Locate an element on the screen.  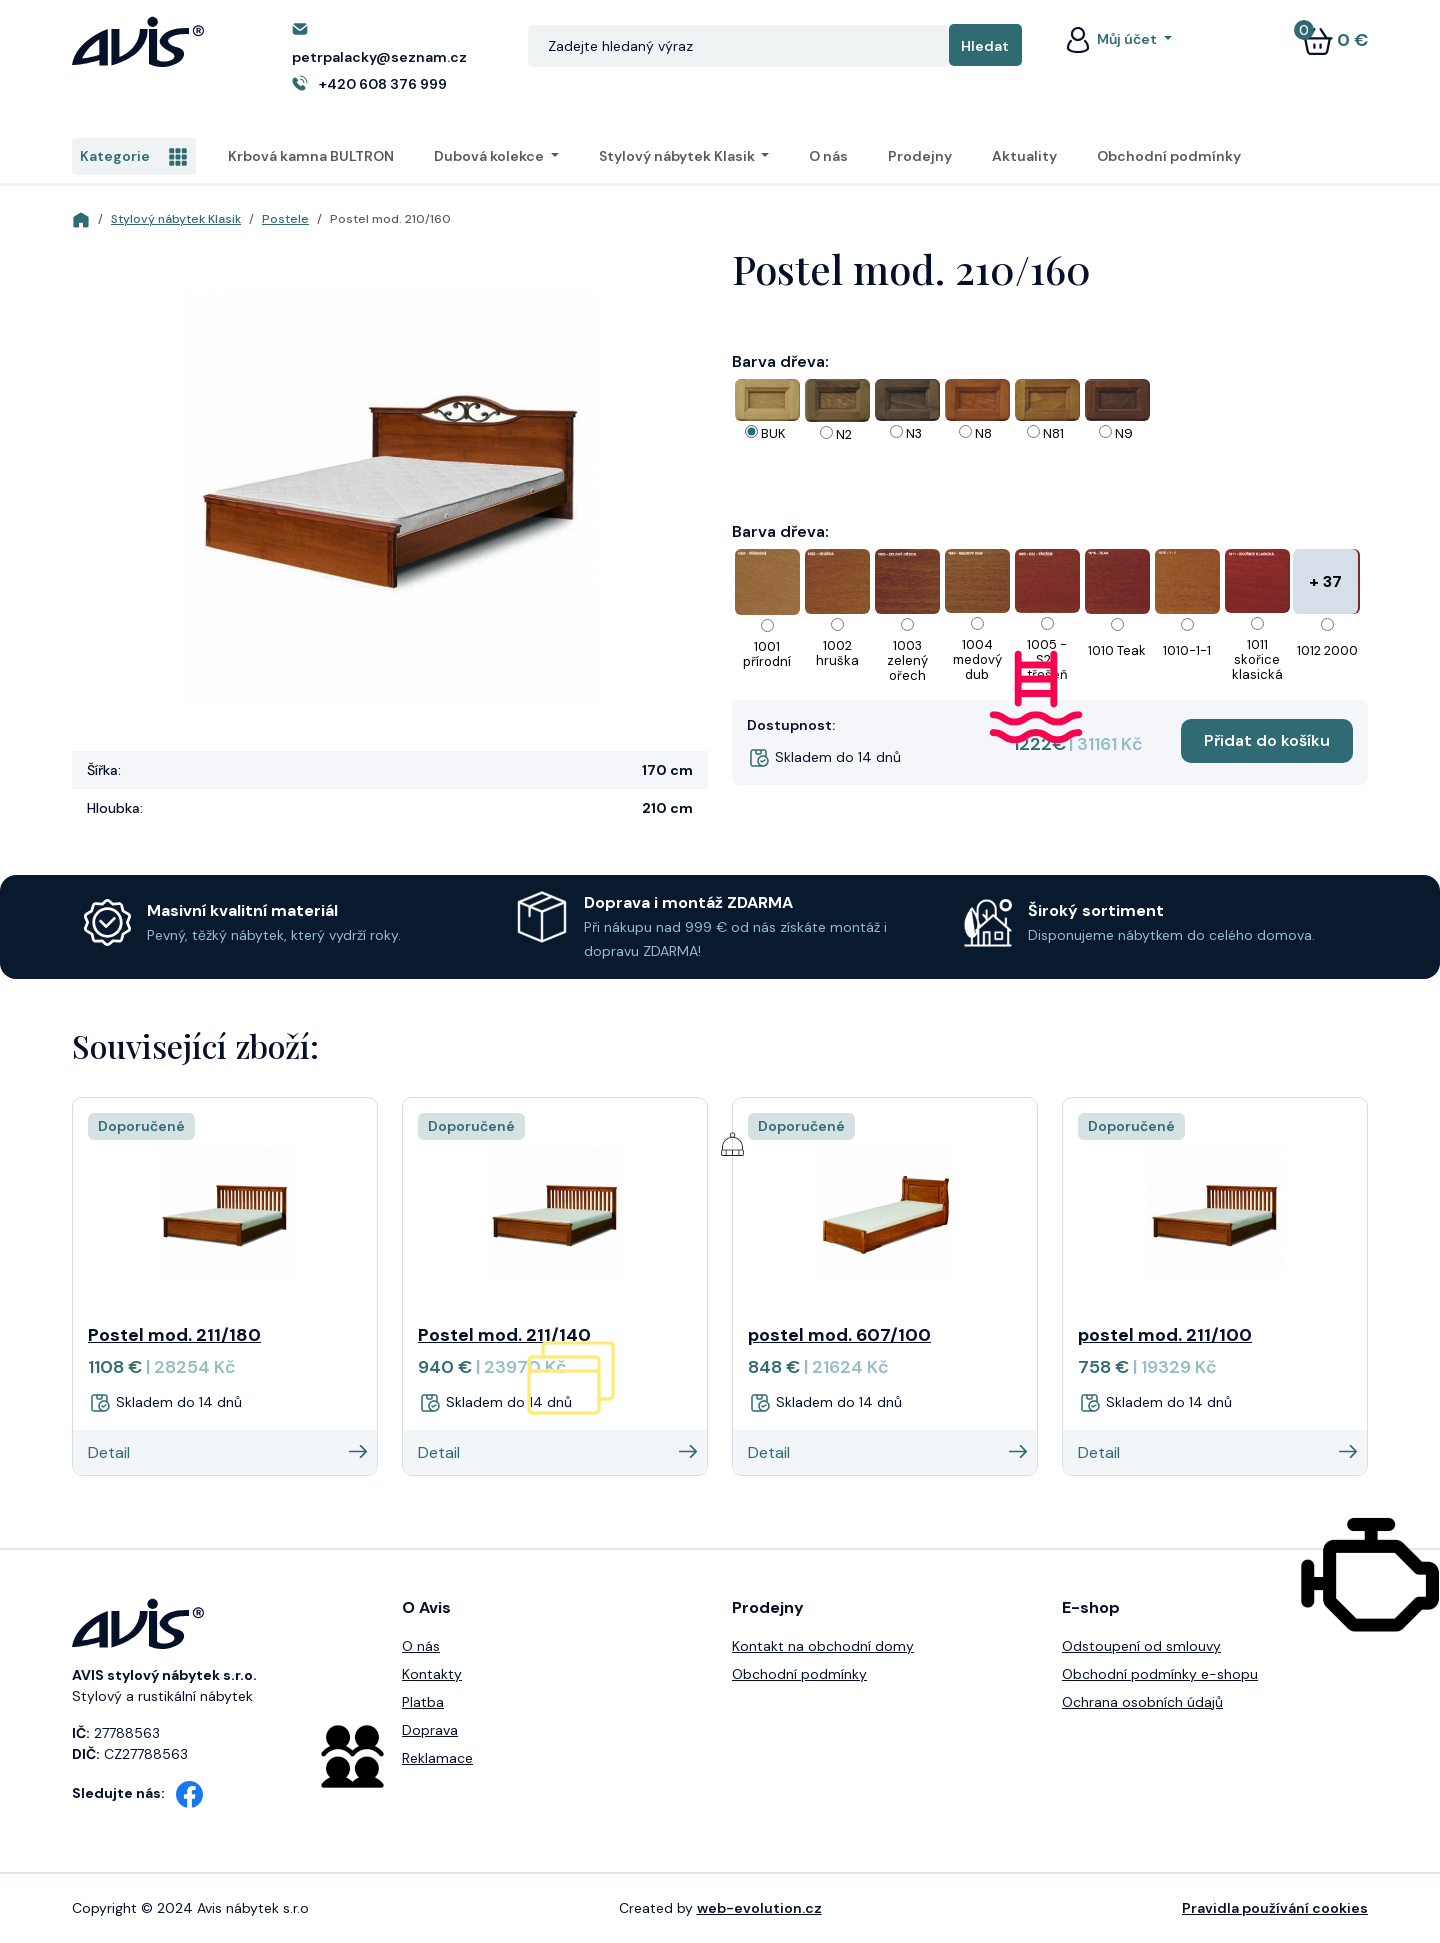
select winter or cold weather clothing category is located at coordinates (732, 1145).